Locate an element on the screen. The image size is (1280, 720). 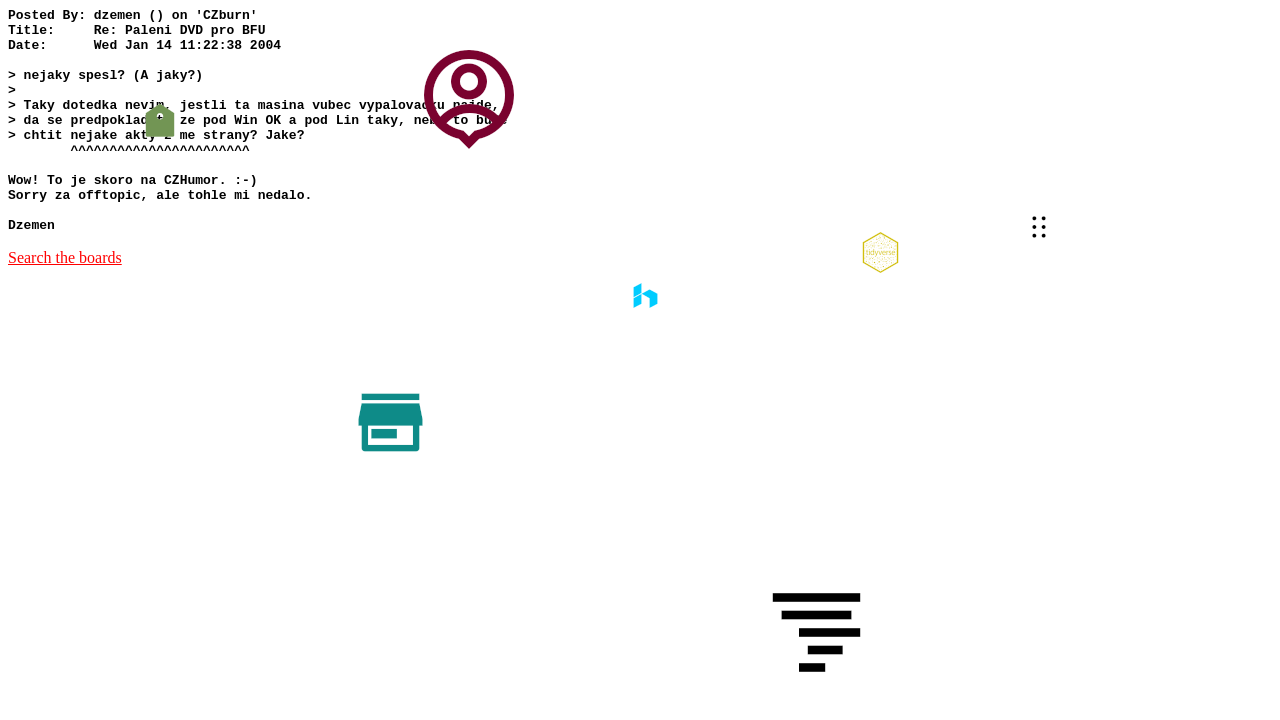
navigate to home screen is located at coordinates (160, 121).